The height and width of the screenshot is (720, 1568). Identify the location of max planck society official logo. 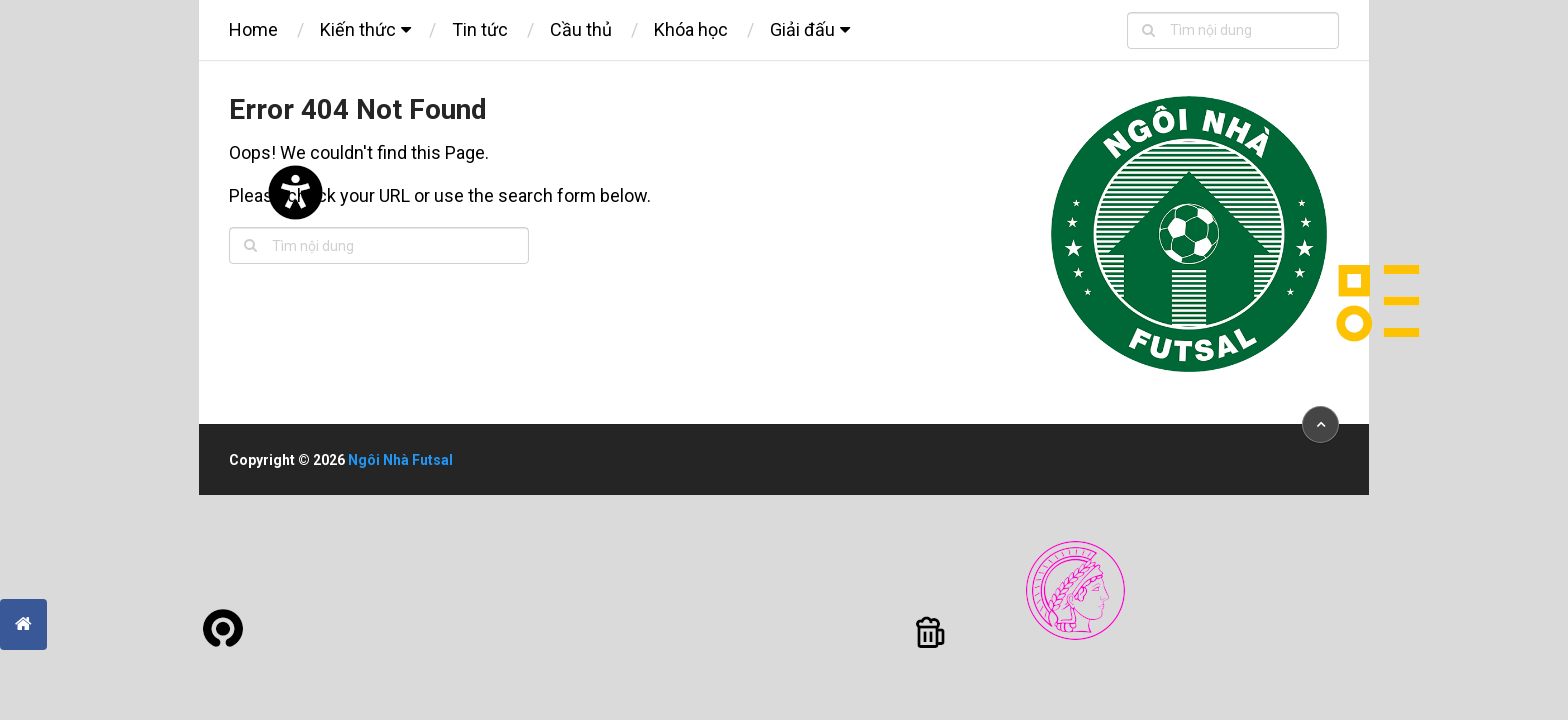
(1075, 590).